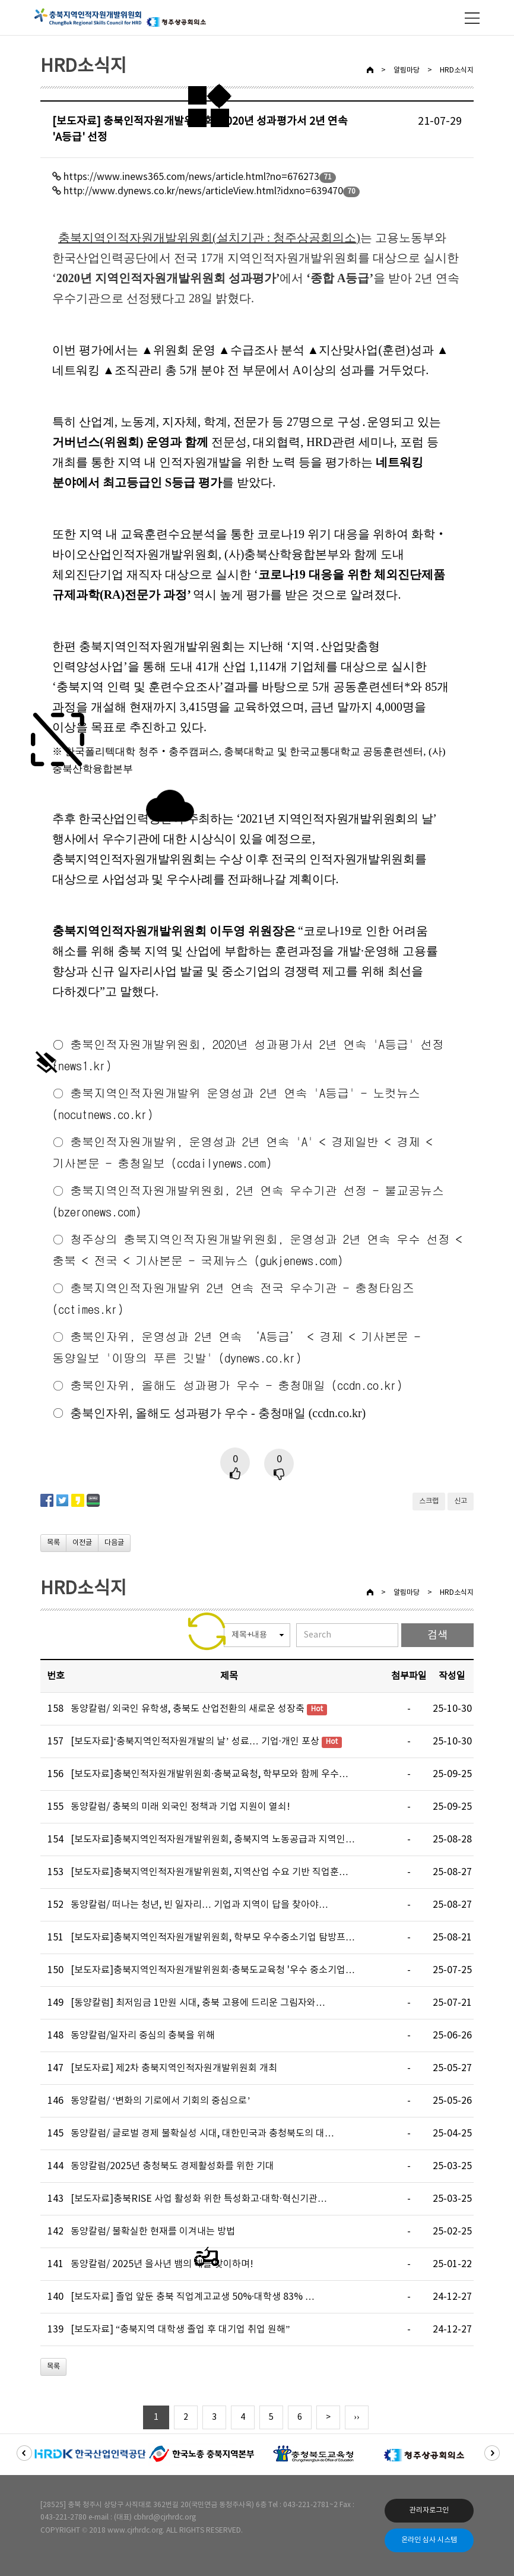  What do you see at coordinates (208, 106) in the screenshot?
I see `access home screen widgets` at bounding box center [208, 106].